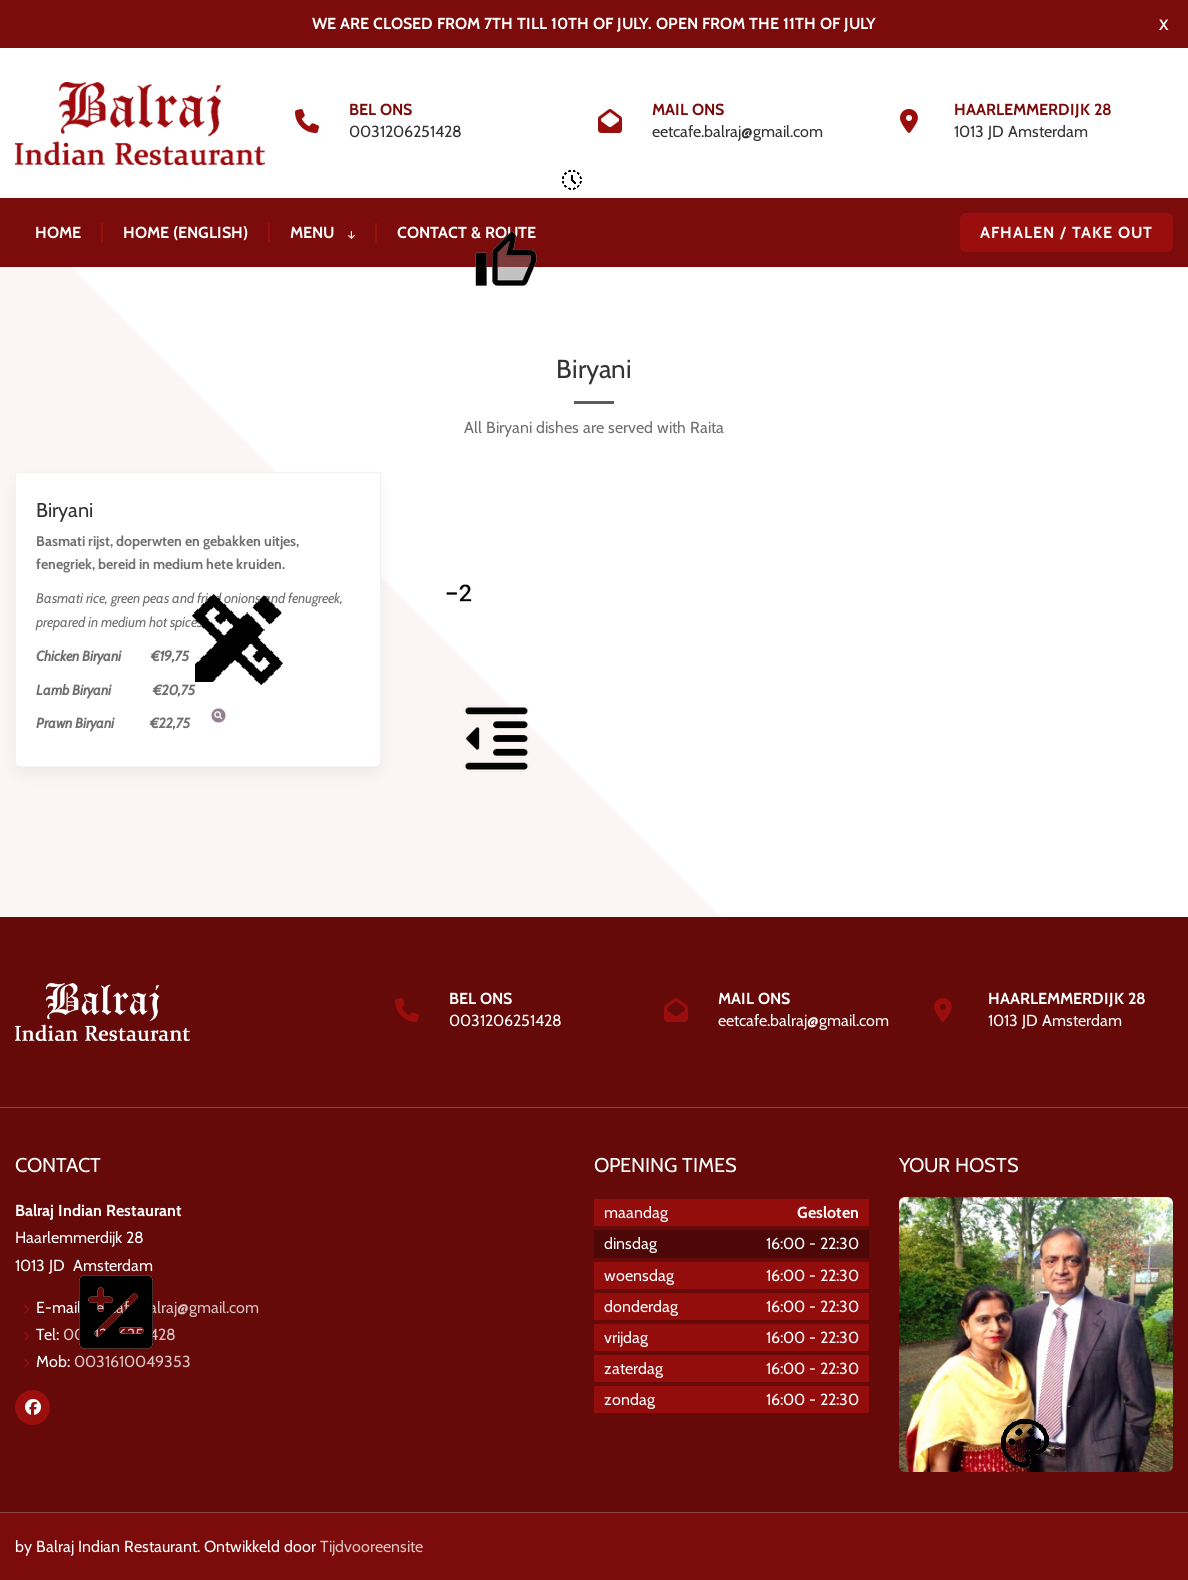  Describe the element at coordinates (237, 639) in the screenshot. I see `access design tools or editing services` at that location.